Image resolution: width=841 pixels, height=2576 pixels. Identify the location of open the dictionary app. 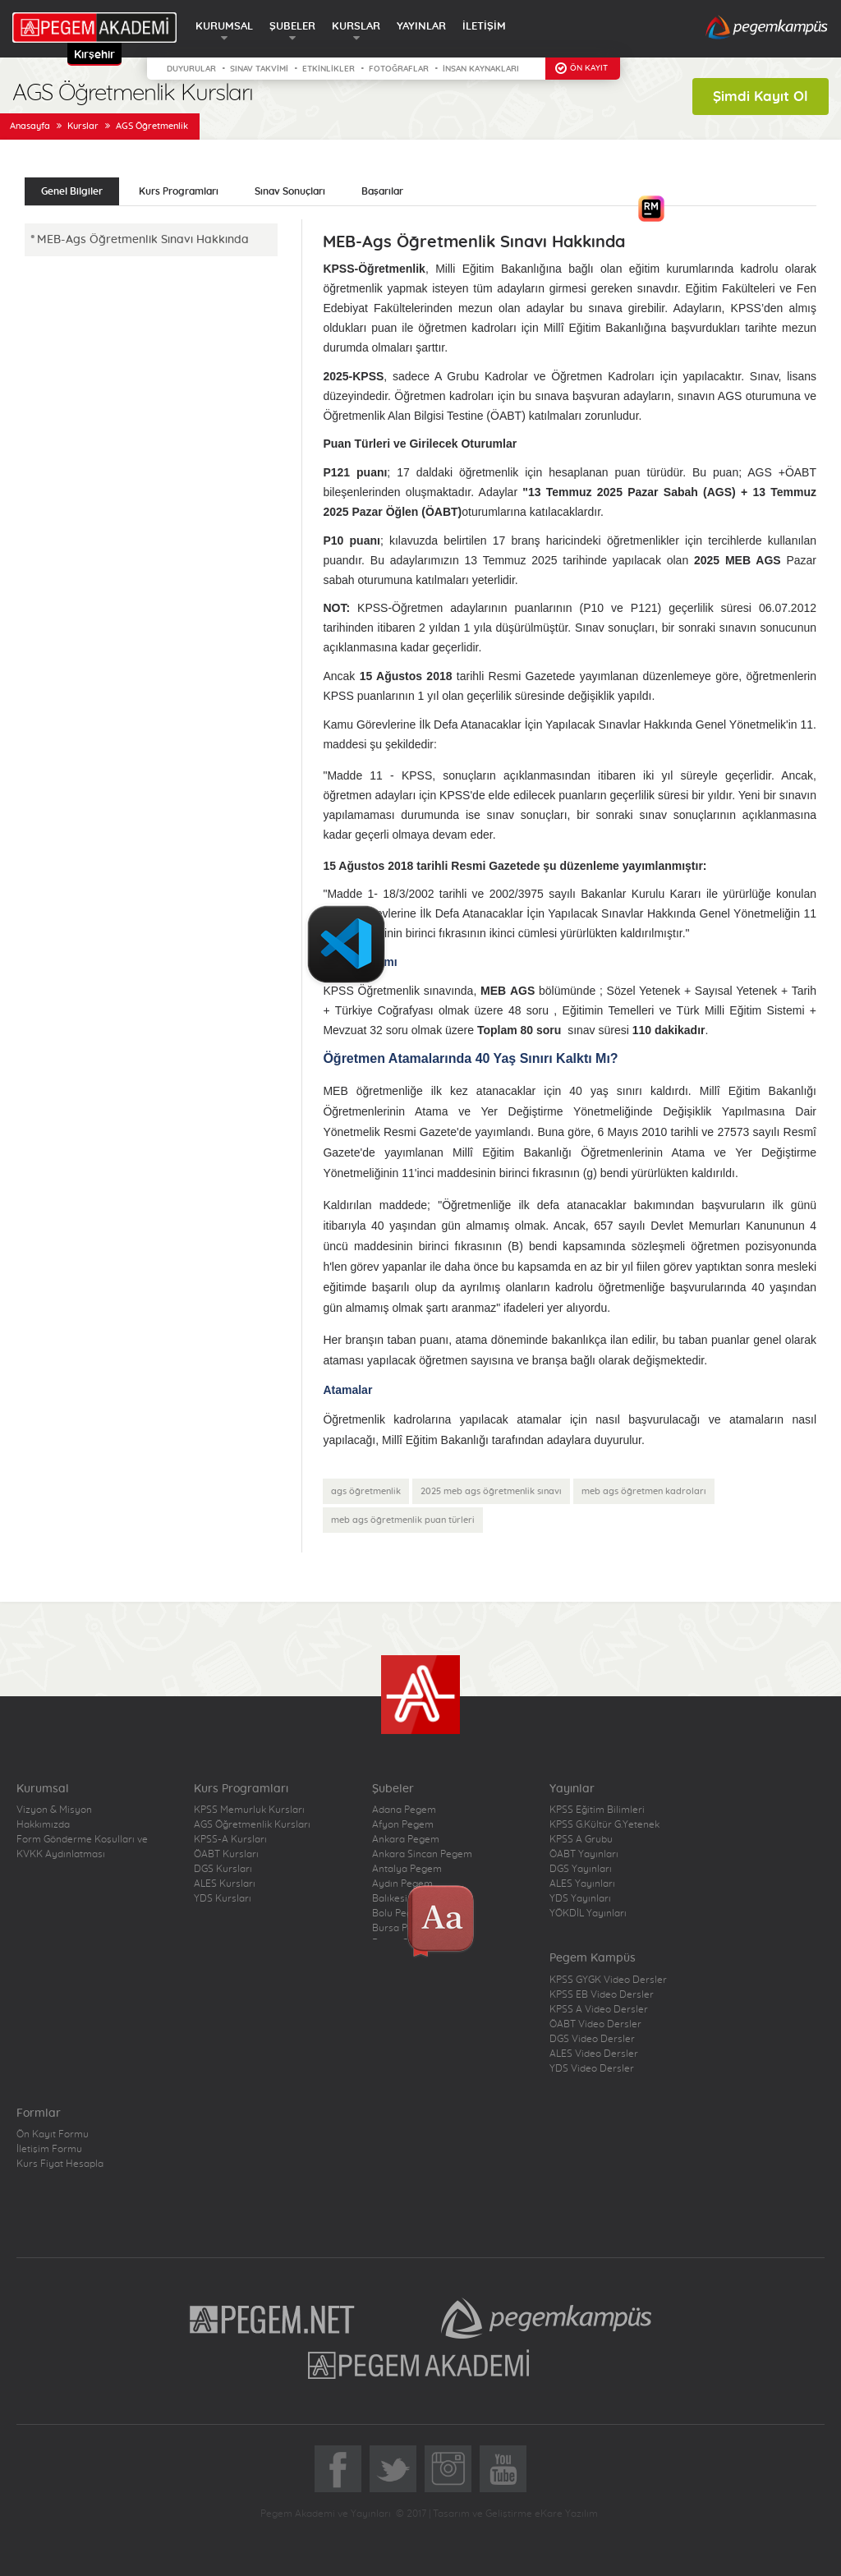
(440, 1918).